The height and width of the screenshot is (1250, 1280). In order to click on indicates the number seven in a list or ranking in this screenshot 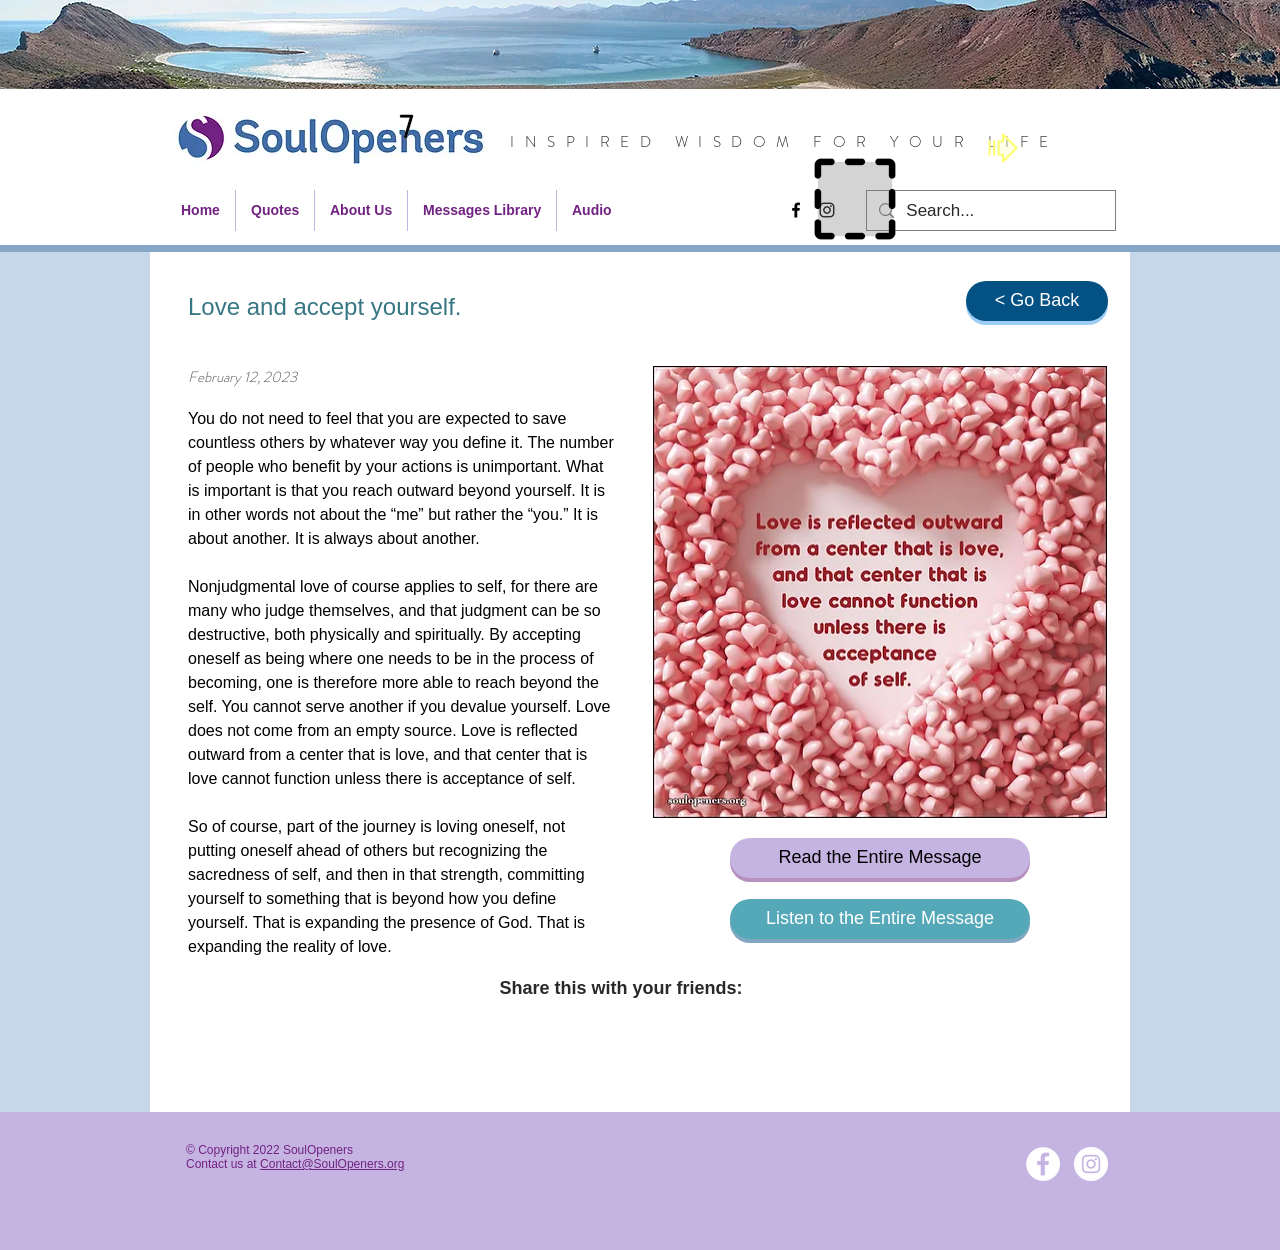, I will do `click(406, 126)`.